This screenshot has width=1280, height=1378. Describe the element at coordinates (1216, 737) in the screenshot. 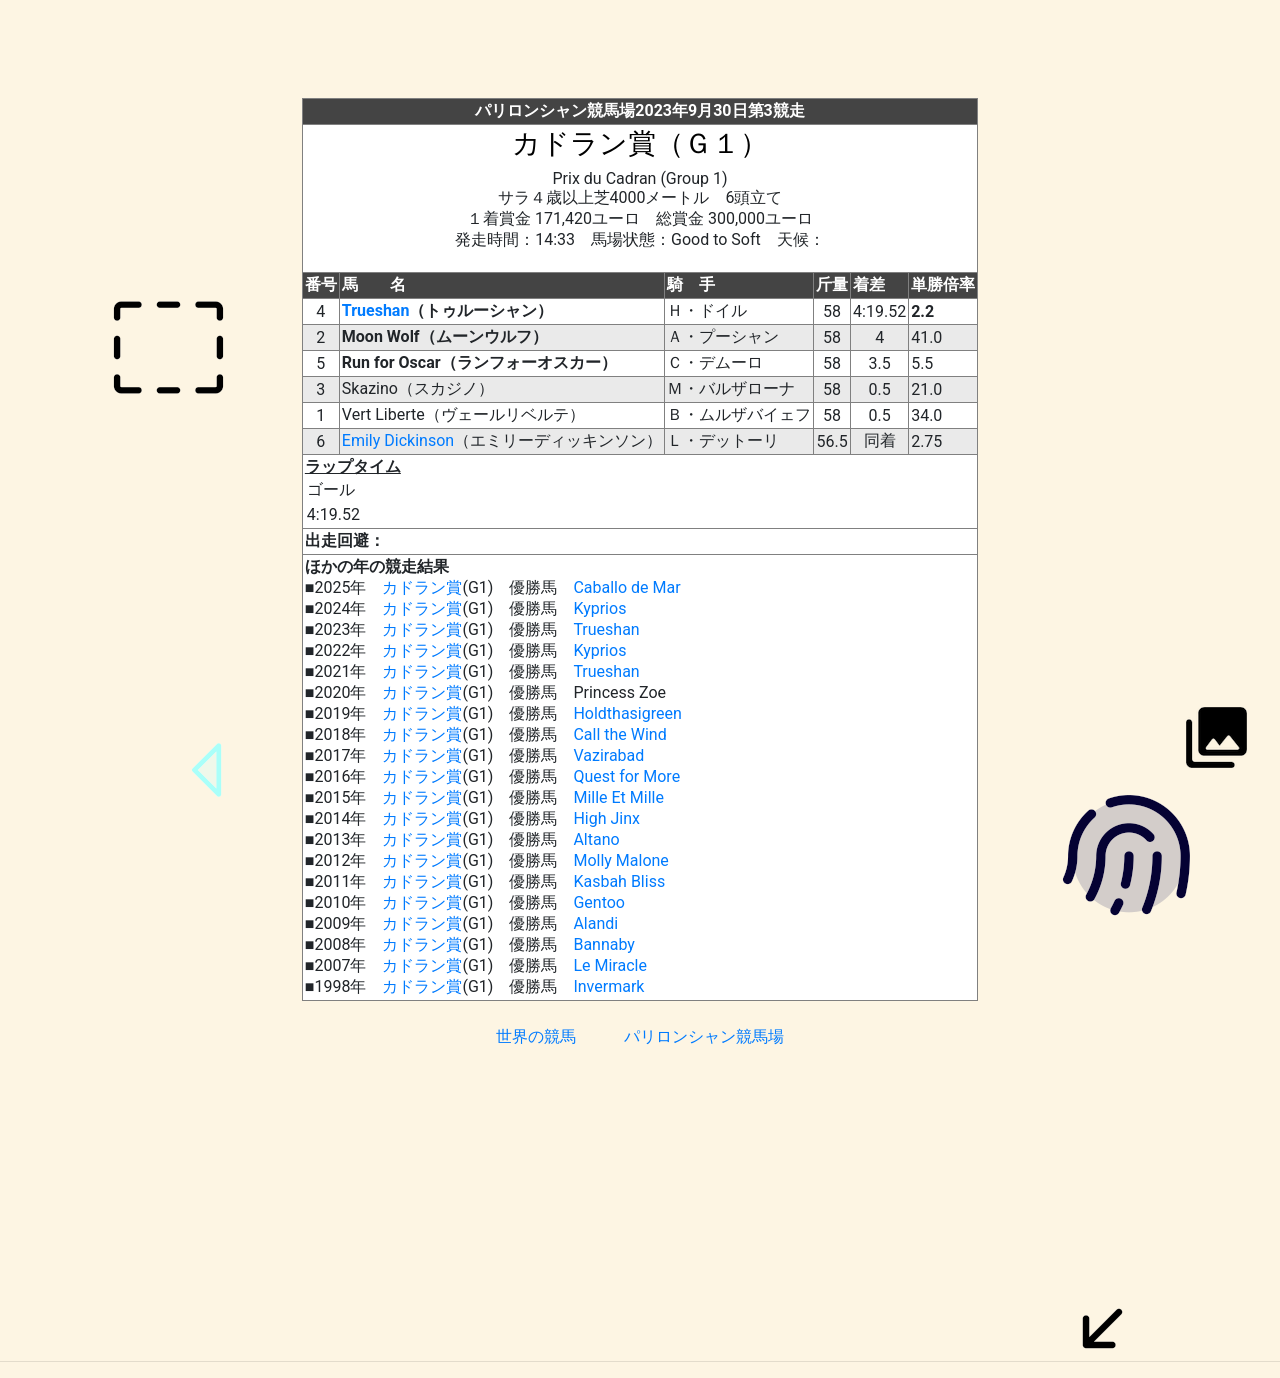

I see `view photo collections or albums` at that location.